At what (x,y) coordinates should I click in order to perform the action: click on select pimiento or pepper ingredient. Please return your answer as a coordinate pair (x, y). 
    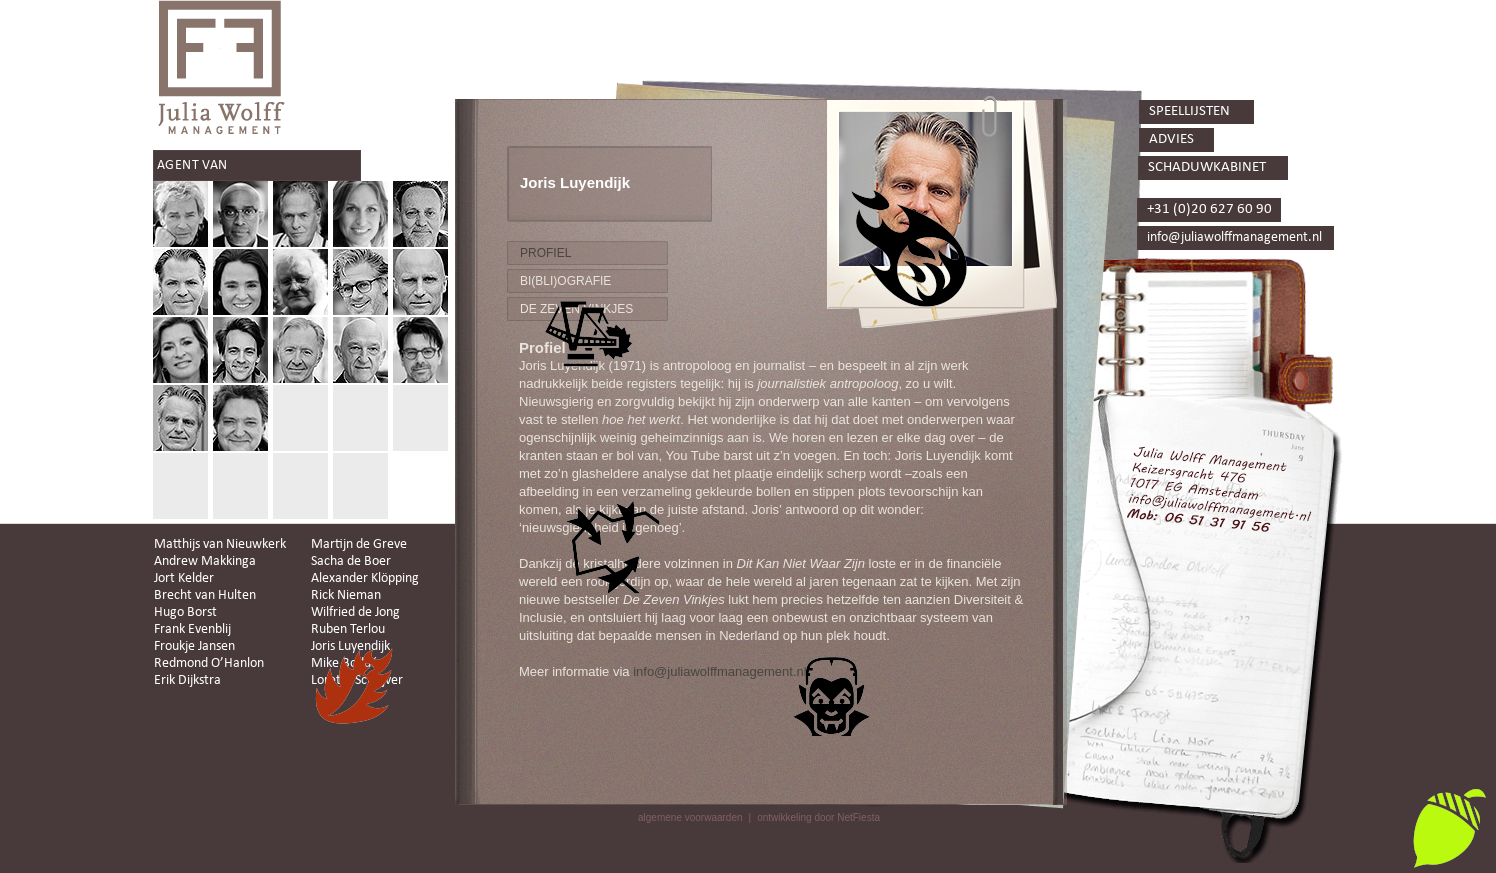
    Looking at the image, I should click on (354, 686).